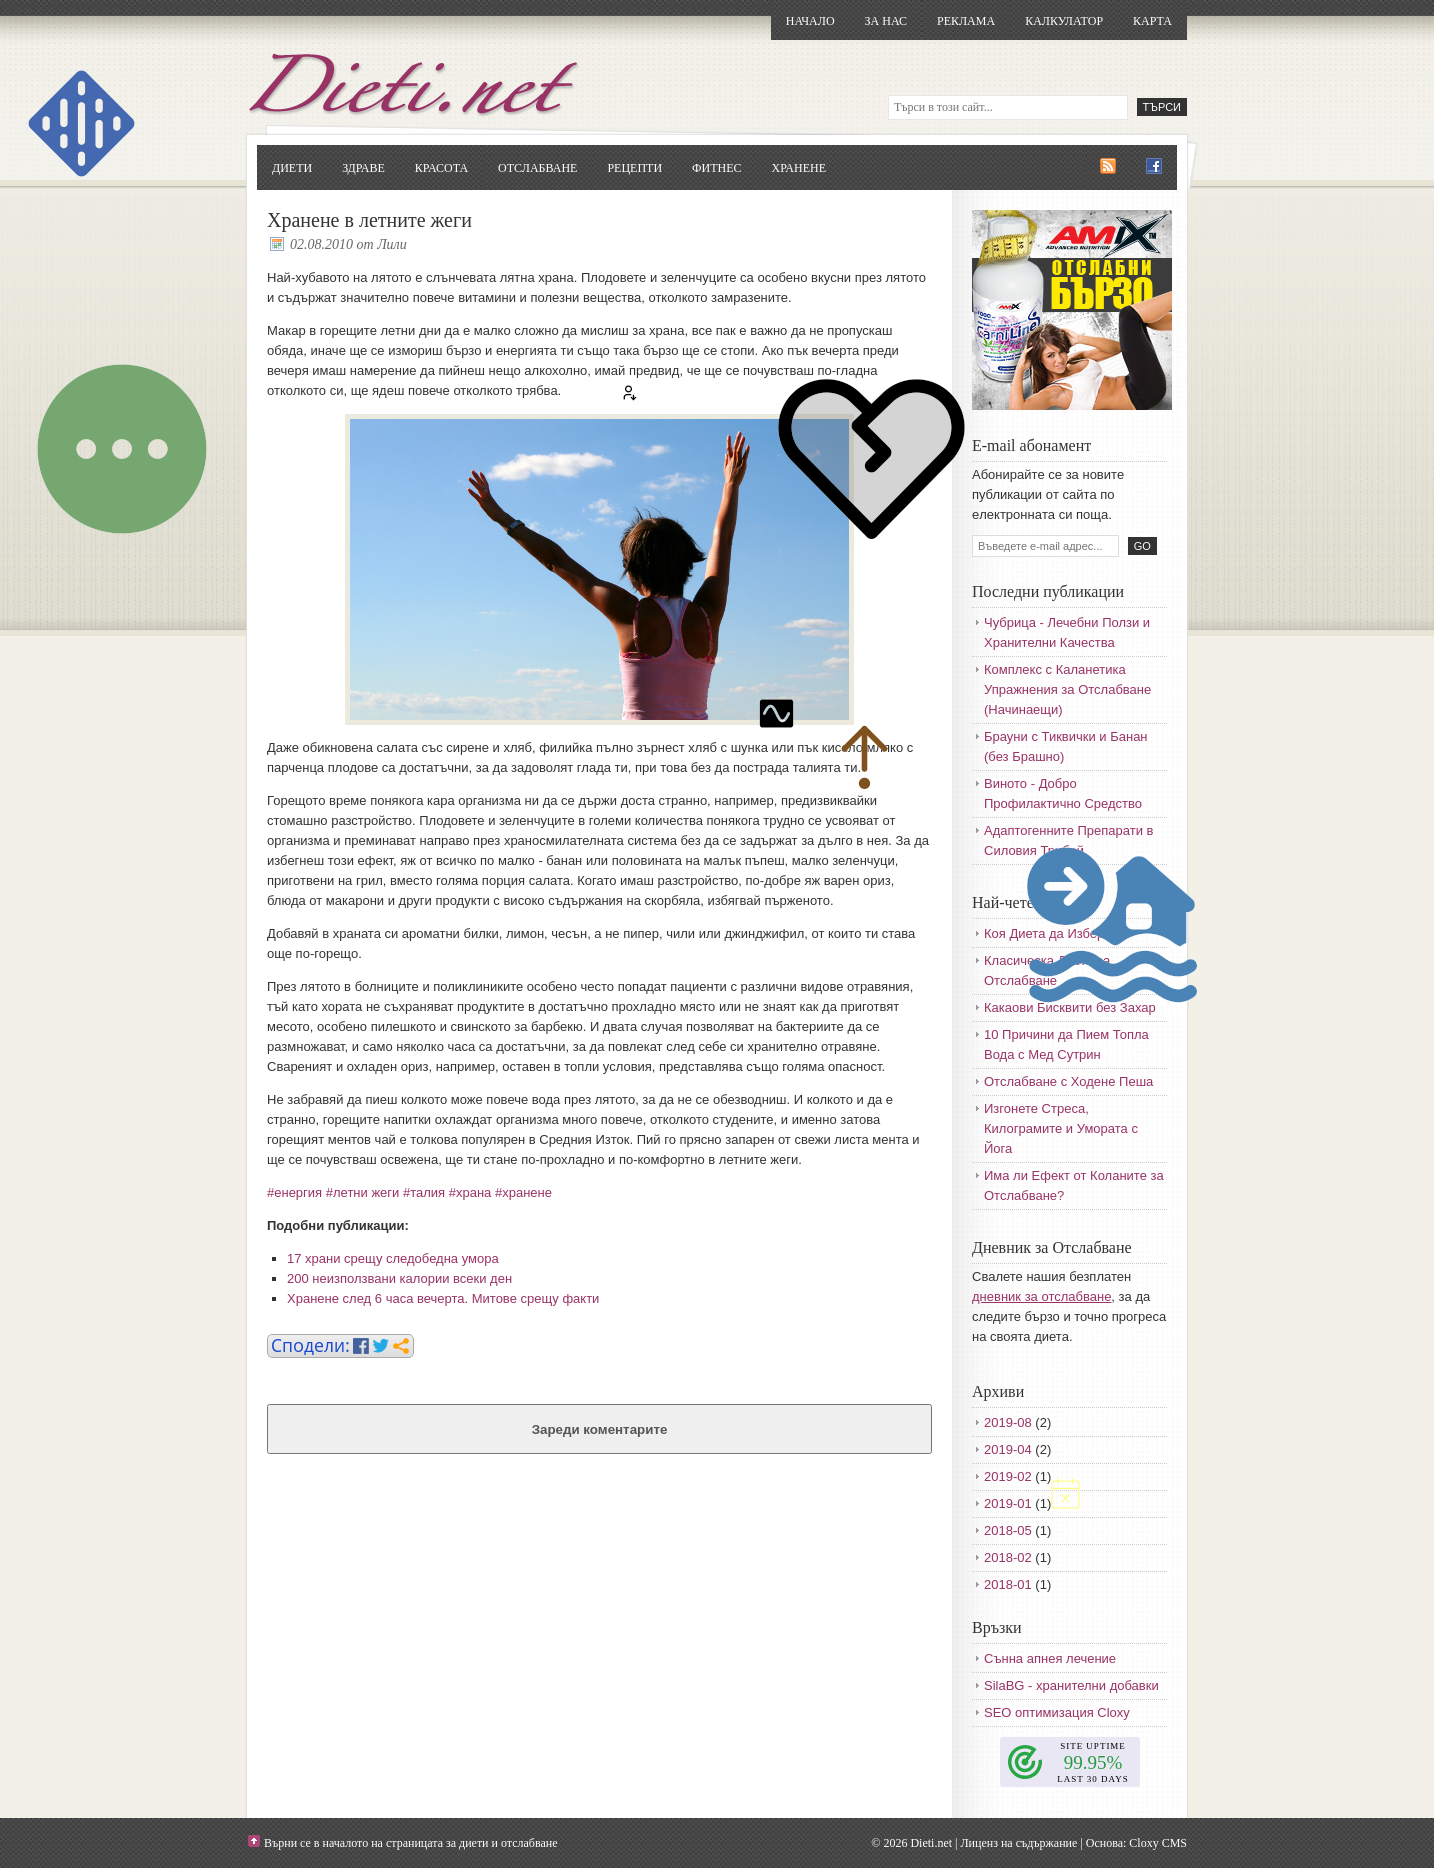  What do you see at coordinates (776, 713) in the screenshot?
I see `audio or sound wave indicator` at bounding box center [776, 713].